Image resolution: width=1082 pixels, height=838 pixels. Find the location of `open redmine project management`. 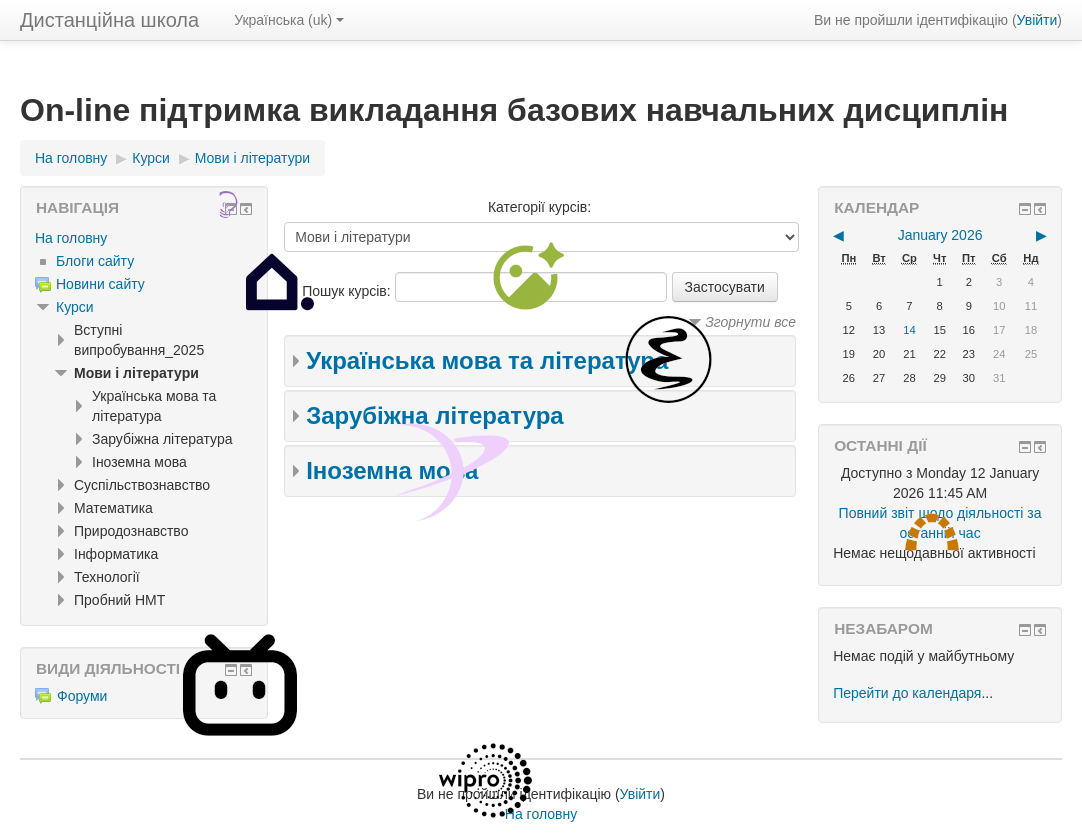

open redmine project management is located at coordinates (932, 532).